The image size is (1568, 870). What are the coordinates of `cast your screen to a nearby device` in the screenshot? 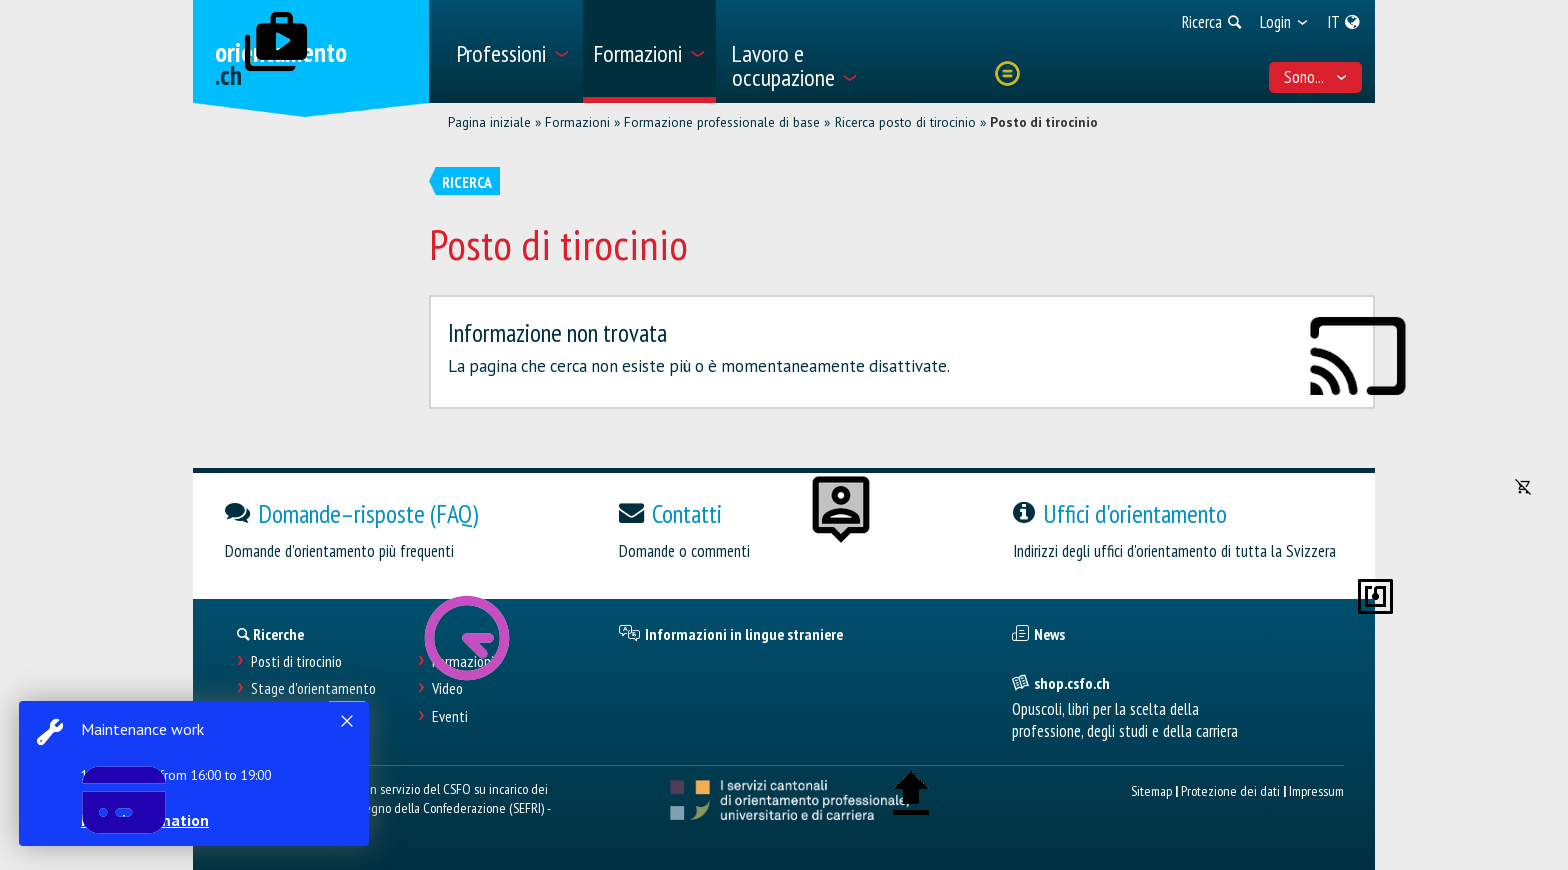 It's located at (1358, 356).